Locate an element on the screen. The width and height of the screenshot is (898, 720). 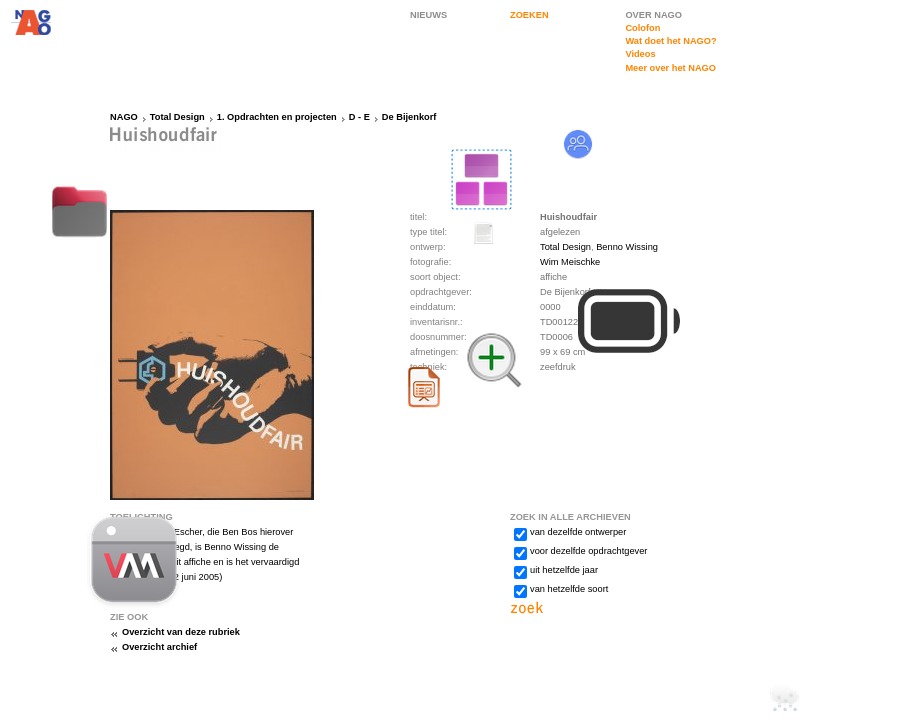
zoom in on the current view is located at coordinates (494, 360).